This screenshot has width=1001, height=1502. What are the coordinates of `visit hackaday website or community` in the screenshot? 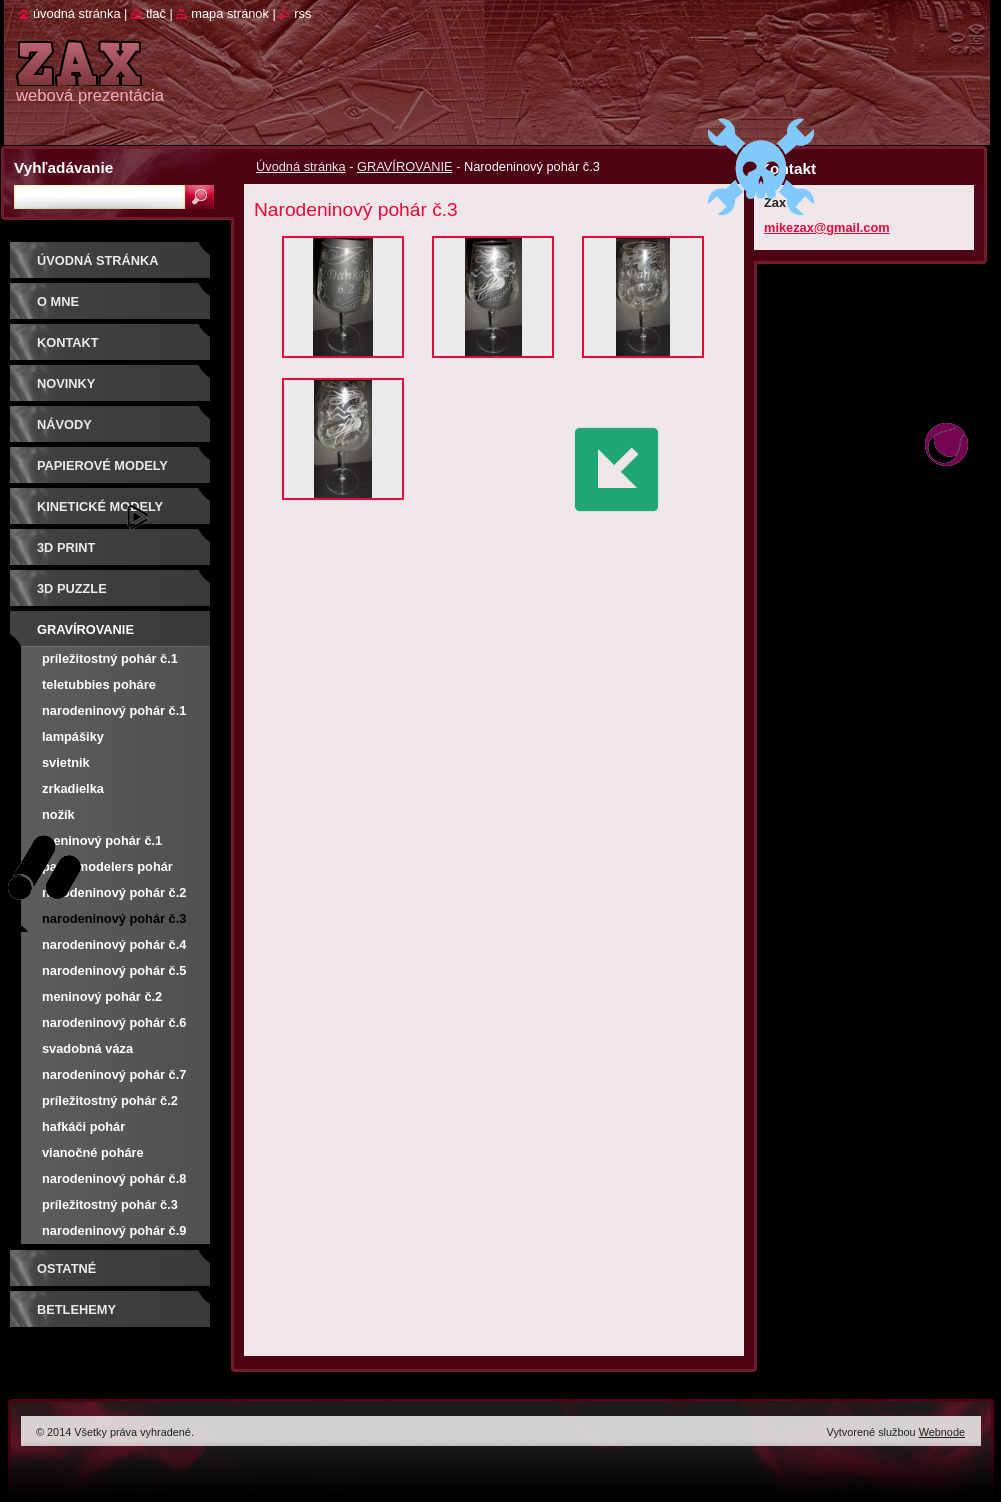 It's located at (761, 167).